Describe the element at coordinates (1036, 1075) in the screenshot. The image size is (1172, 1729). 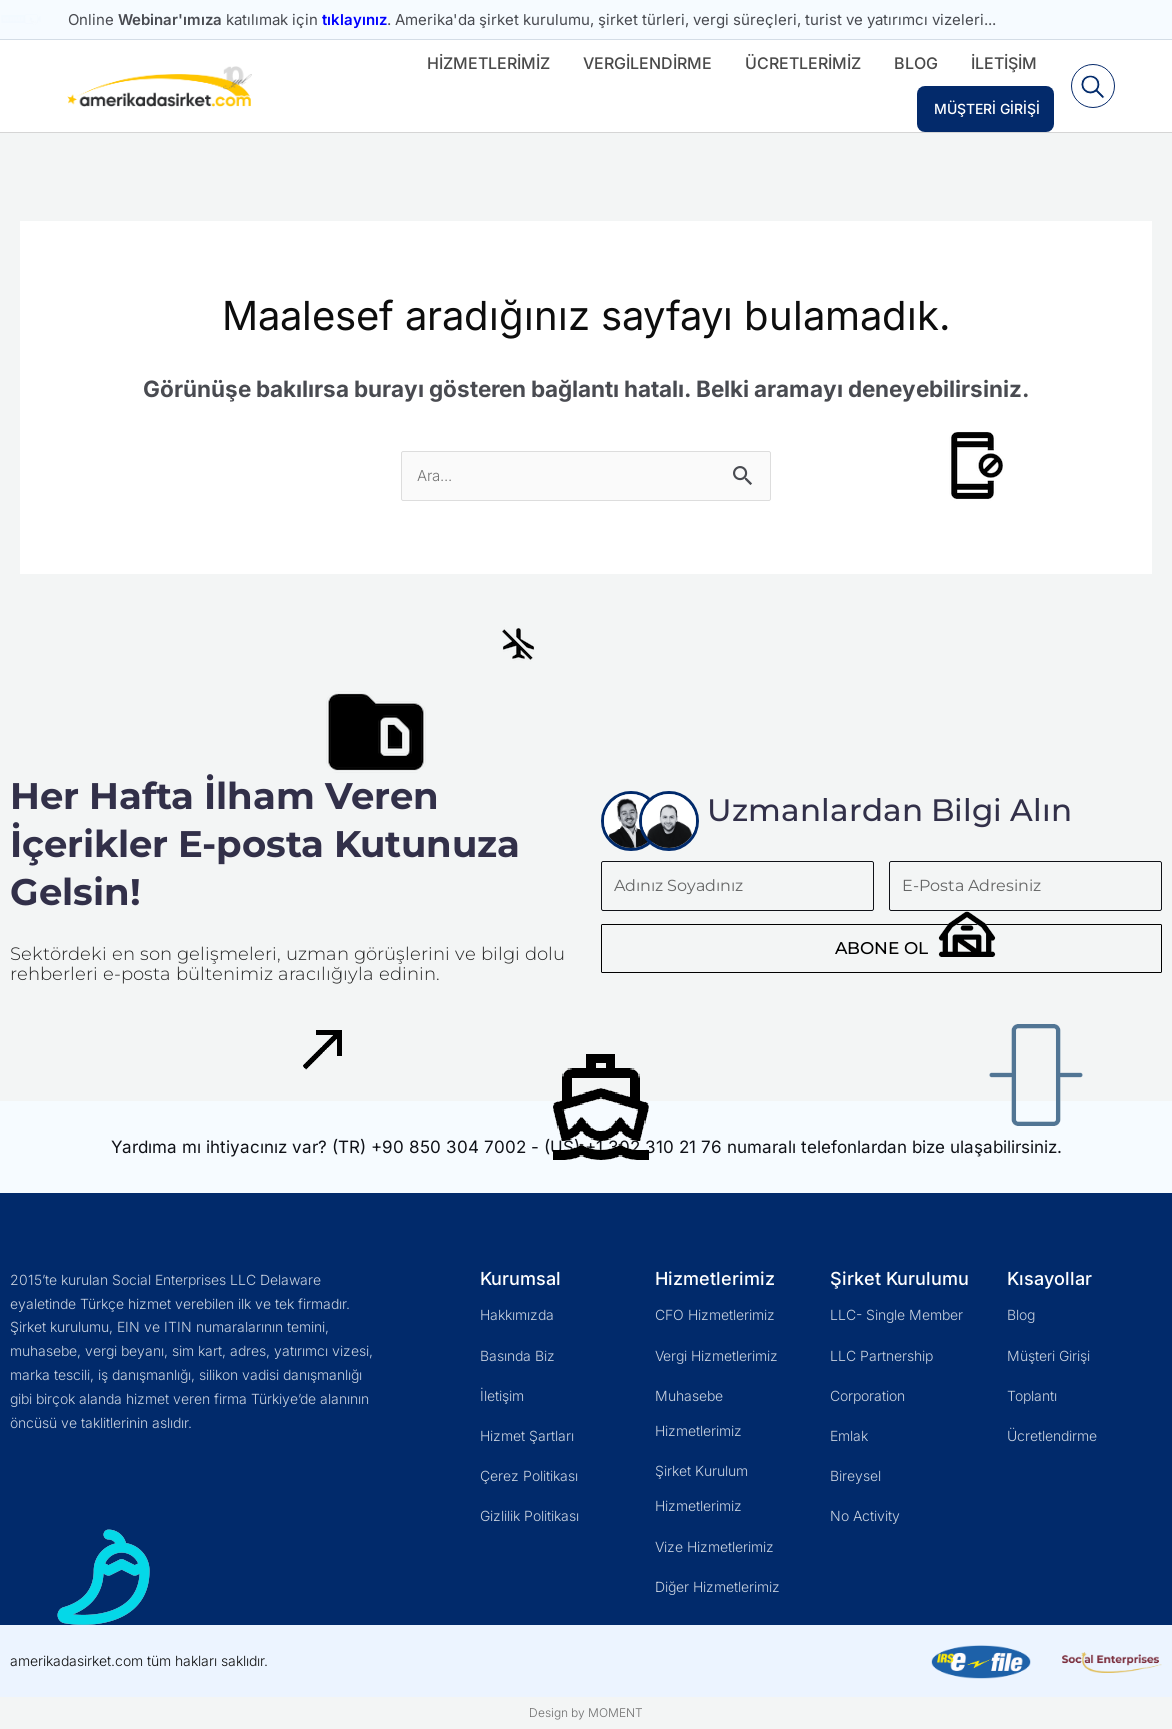
I see `align object to vertical center` at that location.